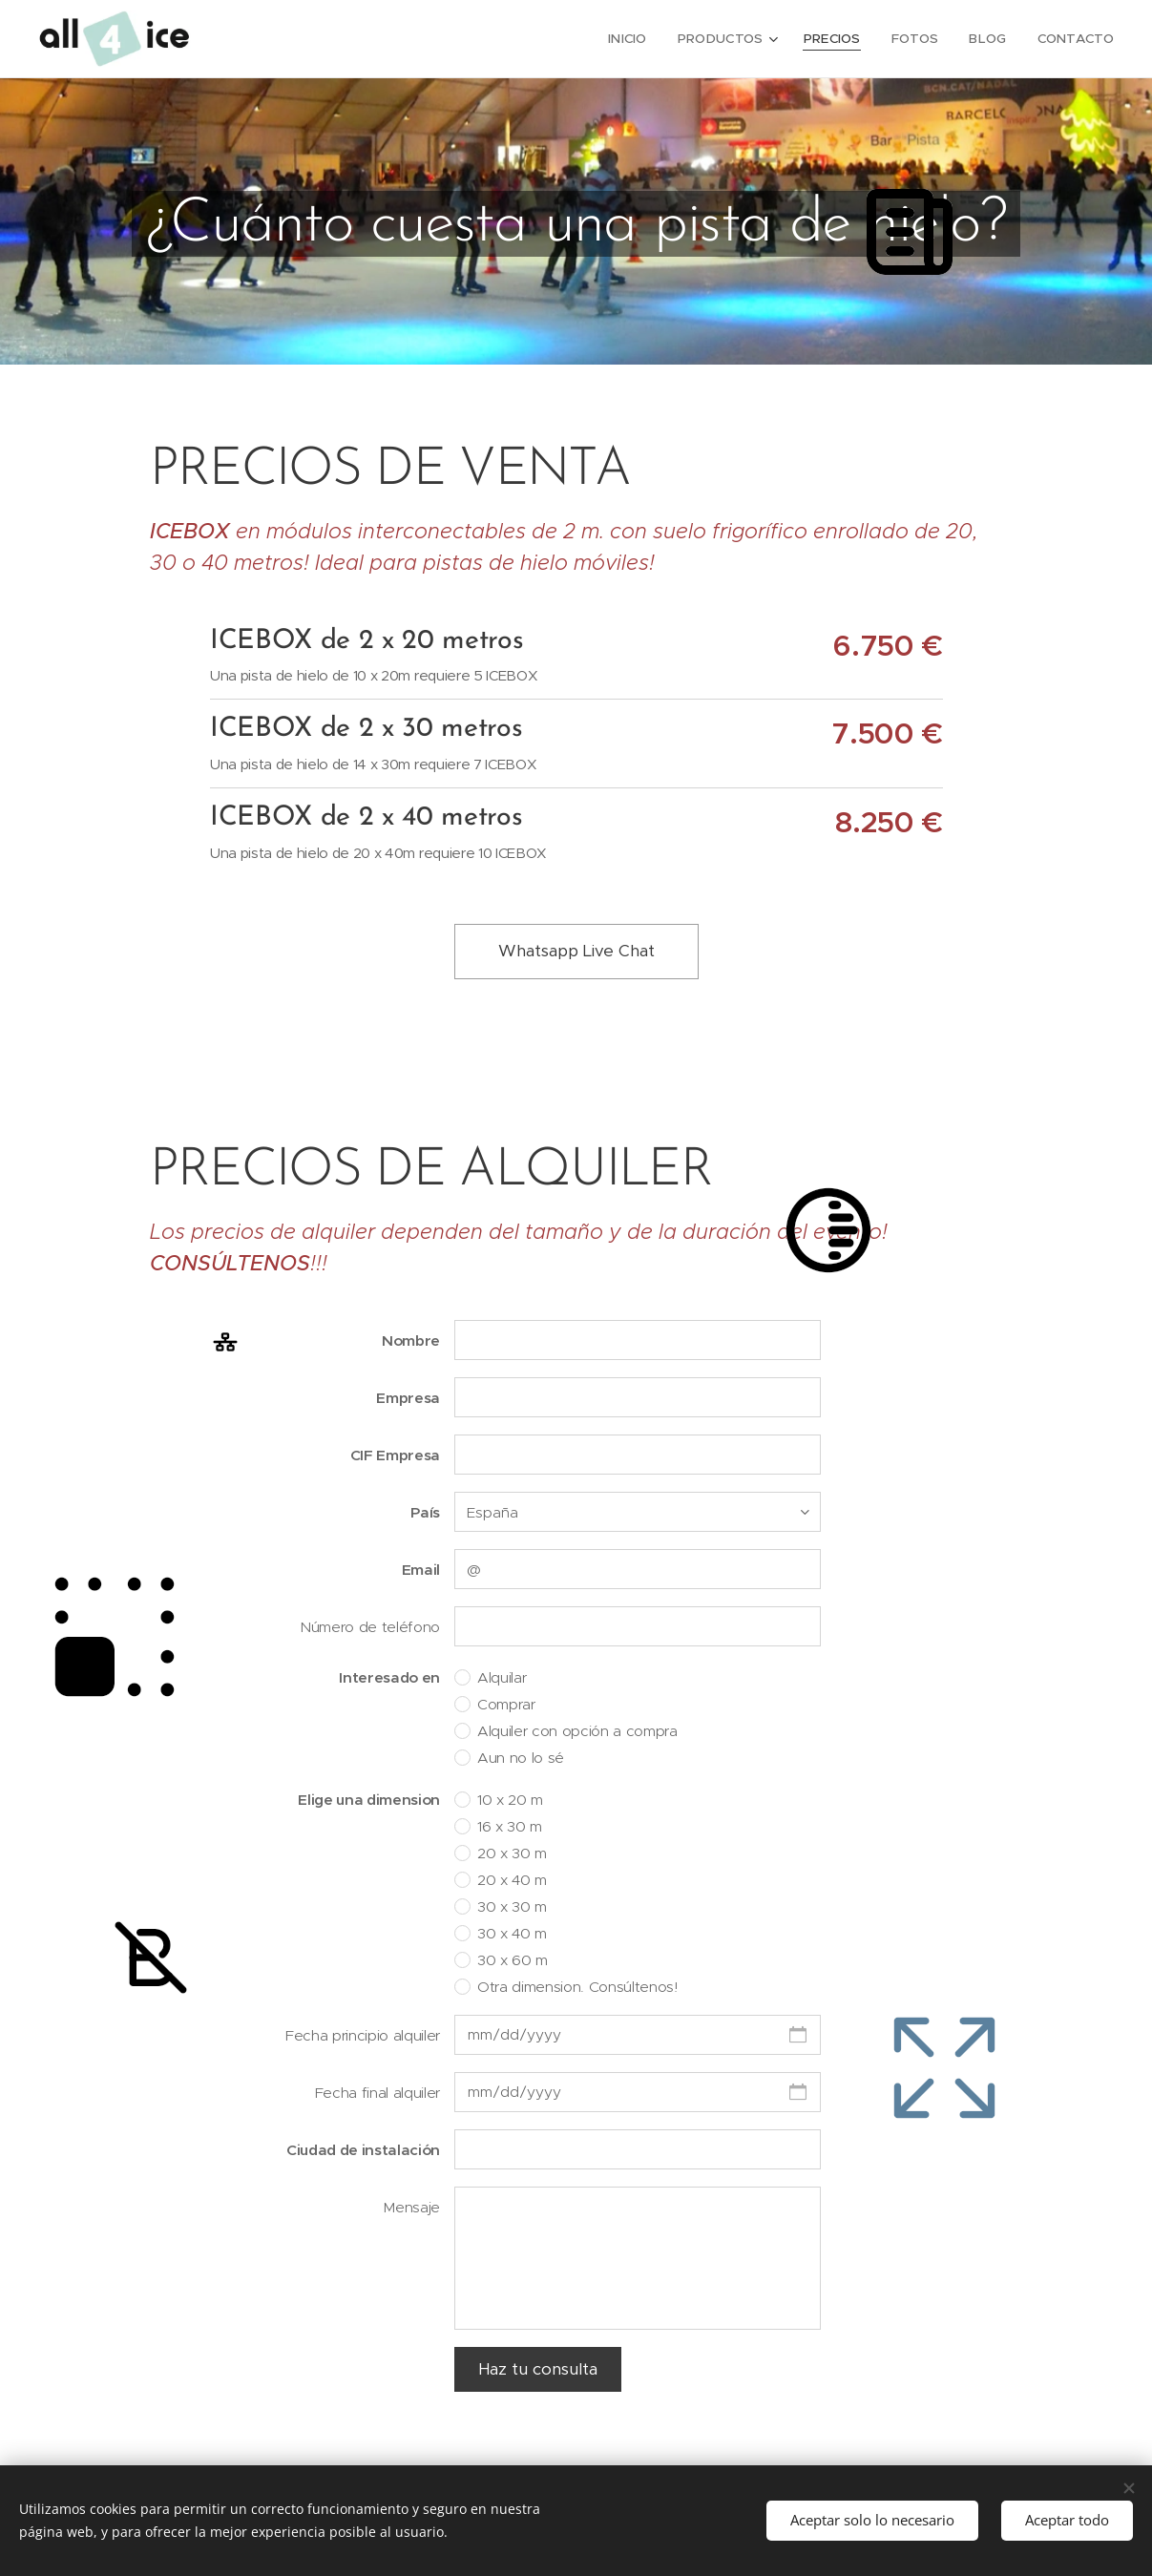 The height and width of the screenshot is (2576, 1152). What do you see at coordinates (115, 1637) in the screenshot?
I see `align content to bottom-left corner` at bounding box center [115, 1637].